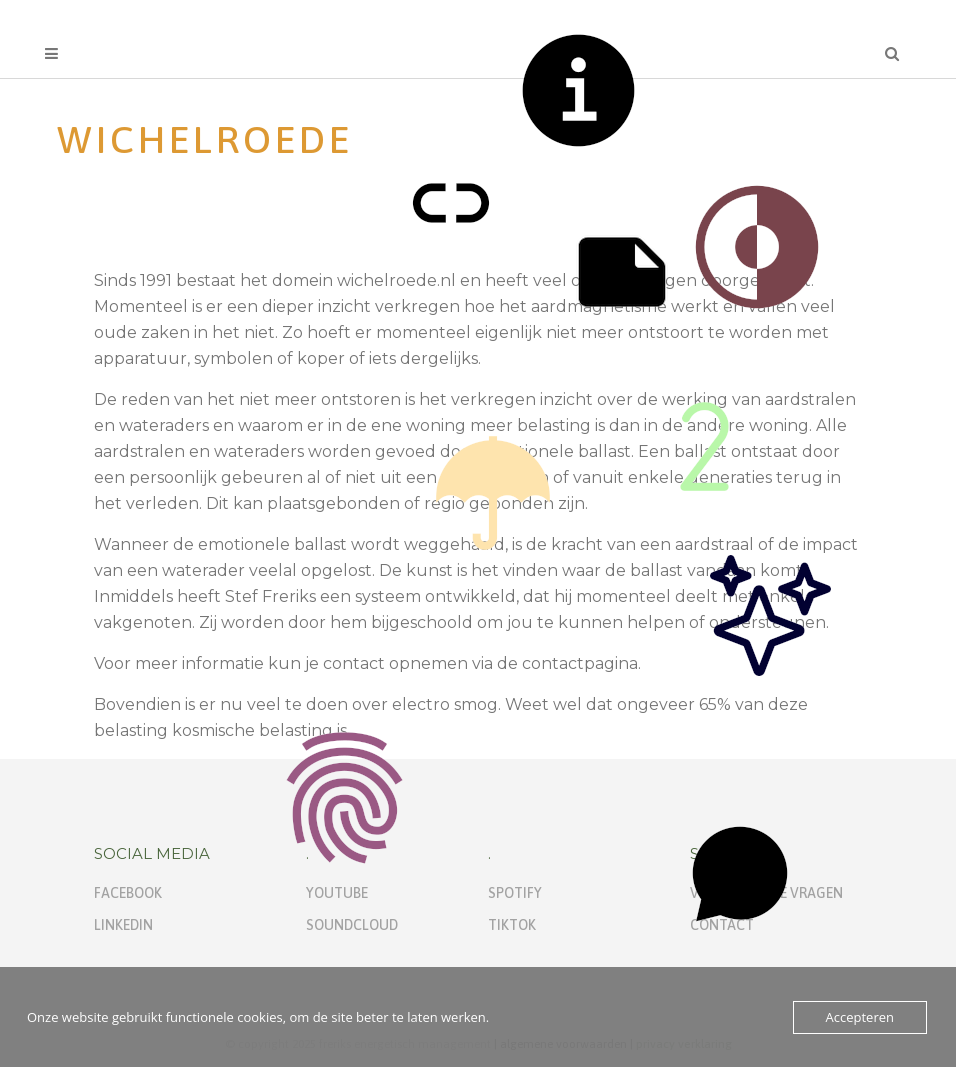 This screenshot has height=1067, width=956. Describe the element at coordinates (578, 90) in the screenshot. I see `view more information or details` at that location.